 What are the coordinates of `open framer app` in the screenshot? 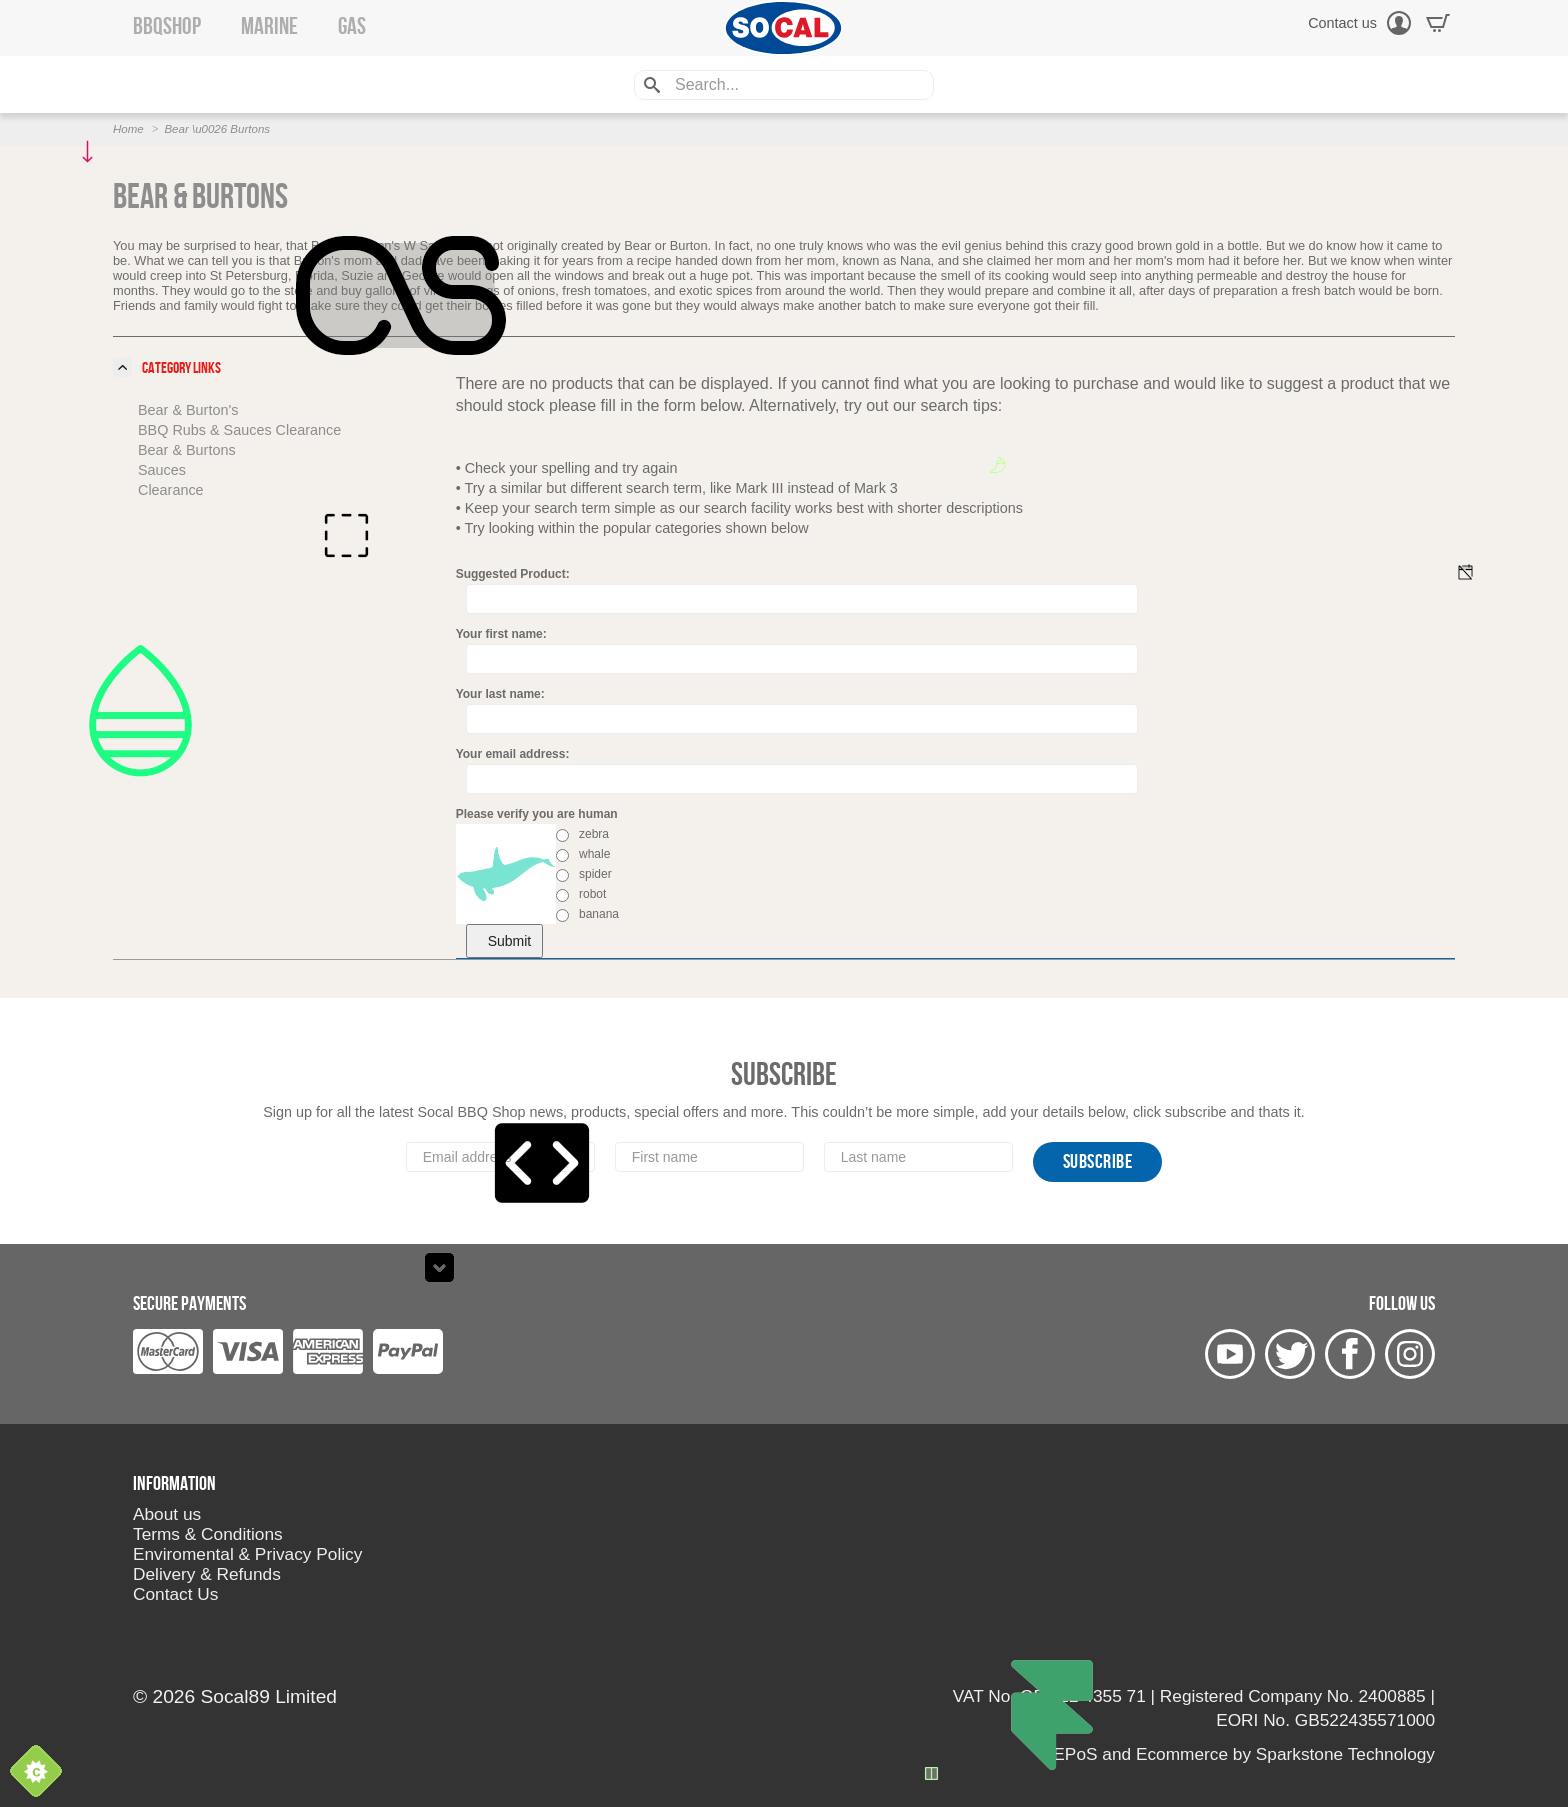 It's located at (1052, 1709).